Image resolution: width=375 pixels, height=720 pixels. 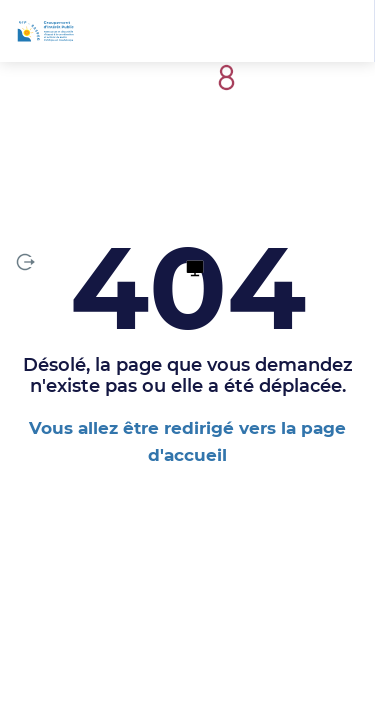 What do you see at coordinates (226, 77) in the screenshot?
I see `indicates item number 8 in a list or sequence` at bounding box center [226, 77].